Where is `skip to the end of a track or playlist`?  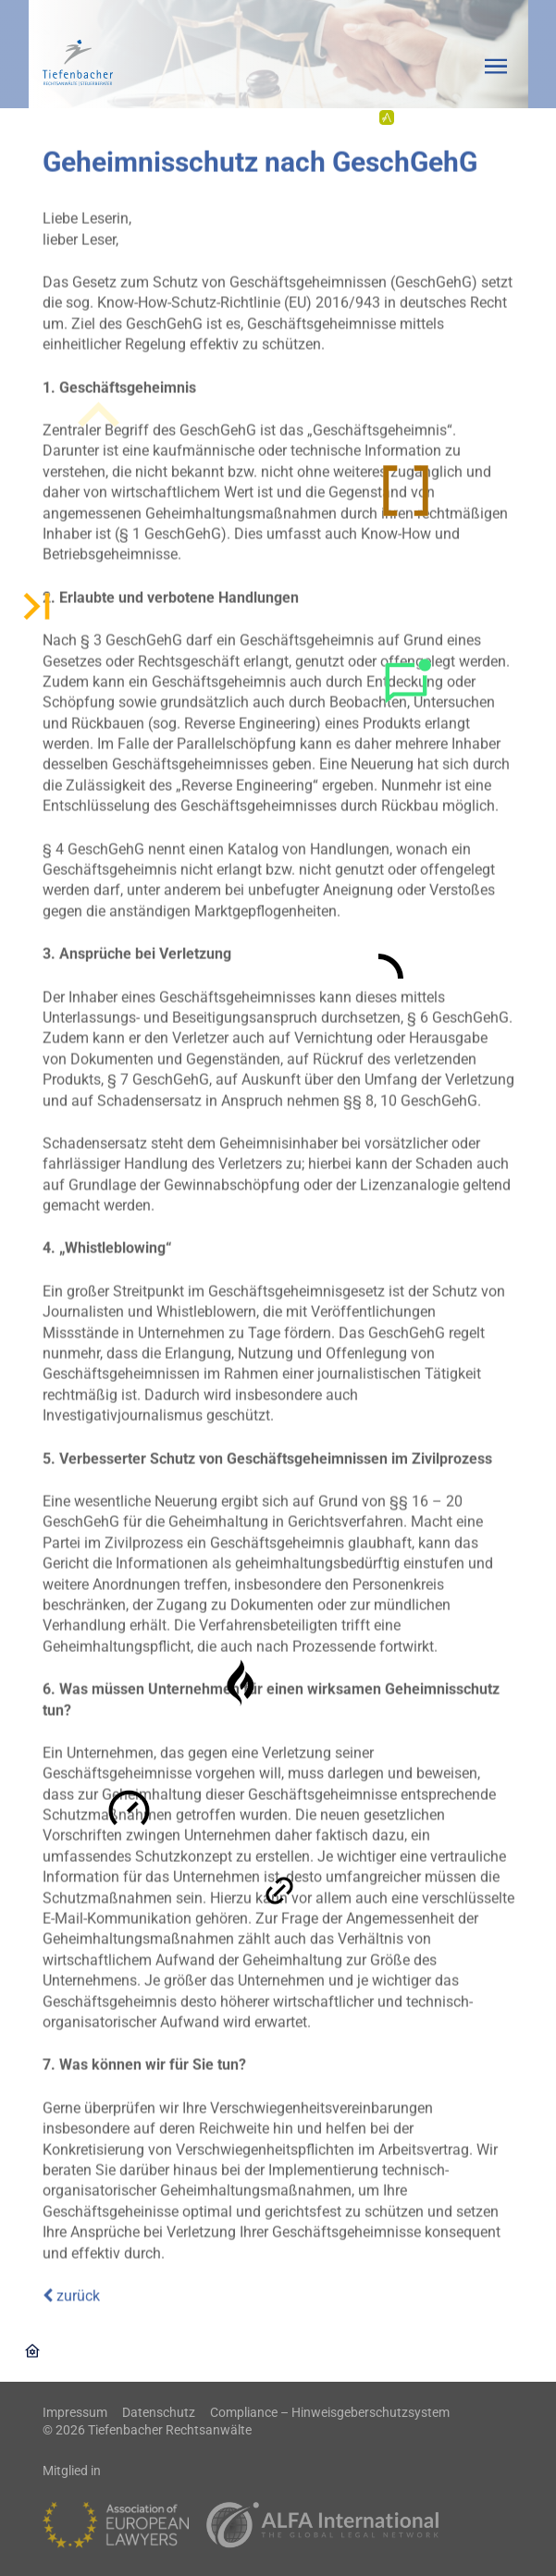 skip to the end of a track or playlist is located at coordinates (38, 606).